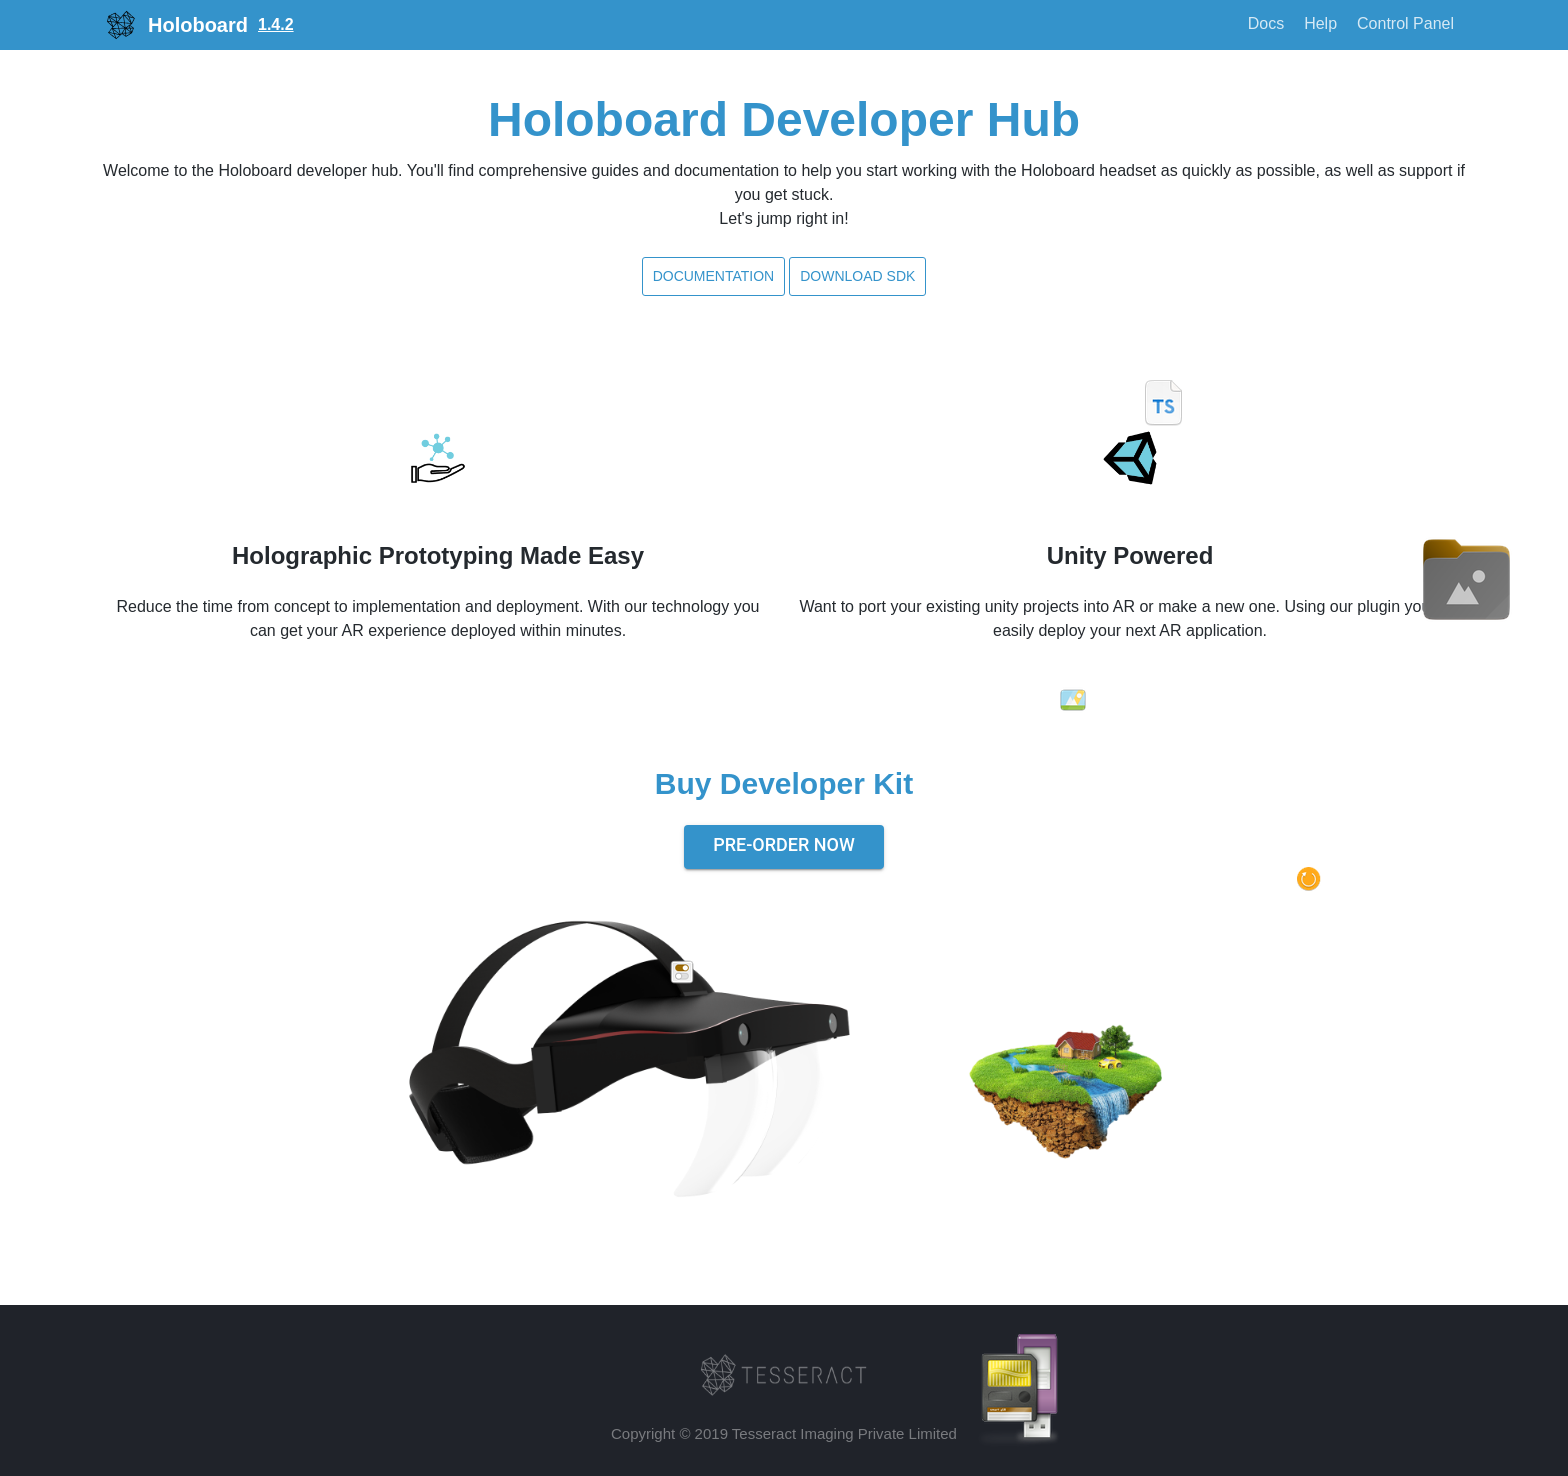  What do you see at coordinates (1163, 402) in the screenshot?
I see `indicates a typescript source file` at bounding box center [1163, 402].